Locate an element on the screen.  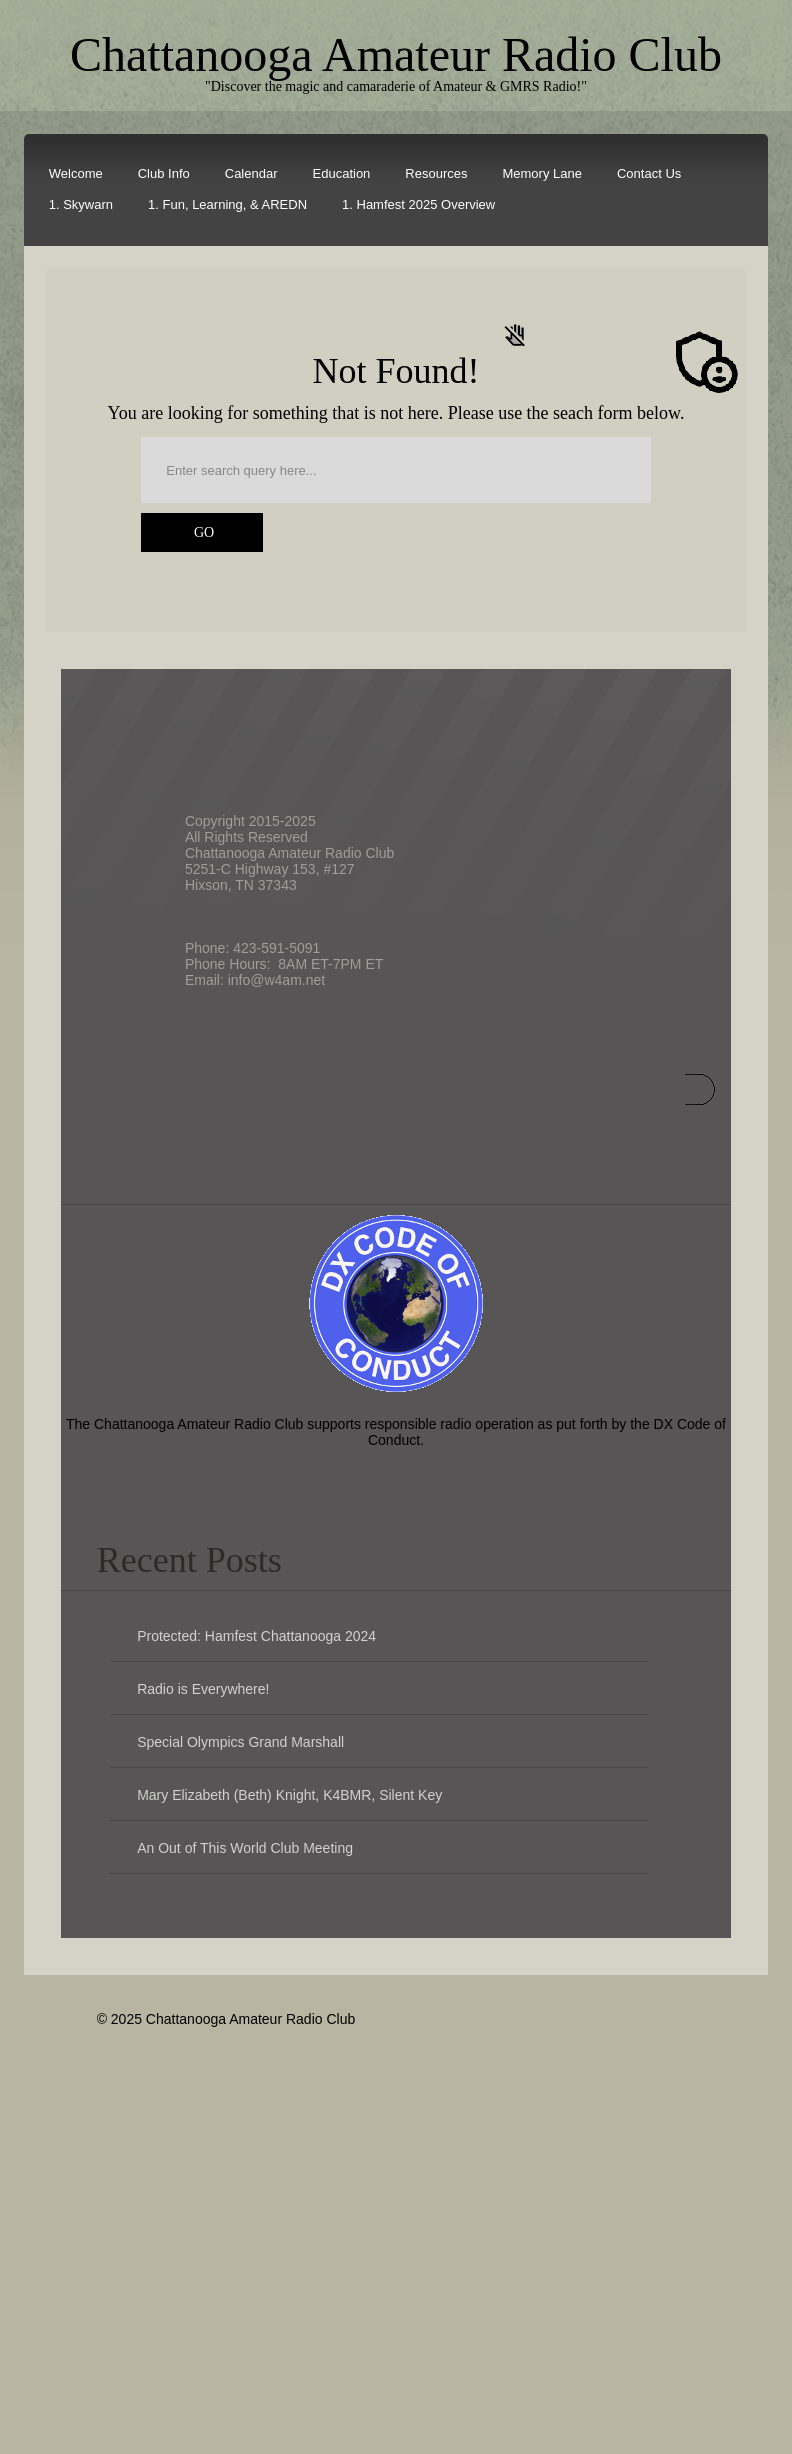
mathematical superset proper of symbol is located at coordinates (697, 1089).